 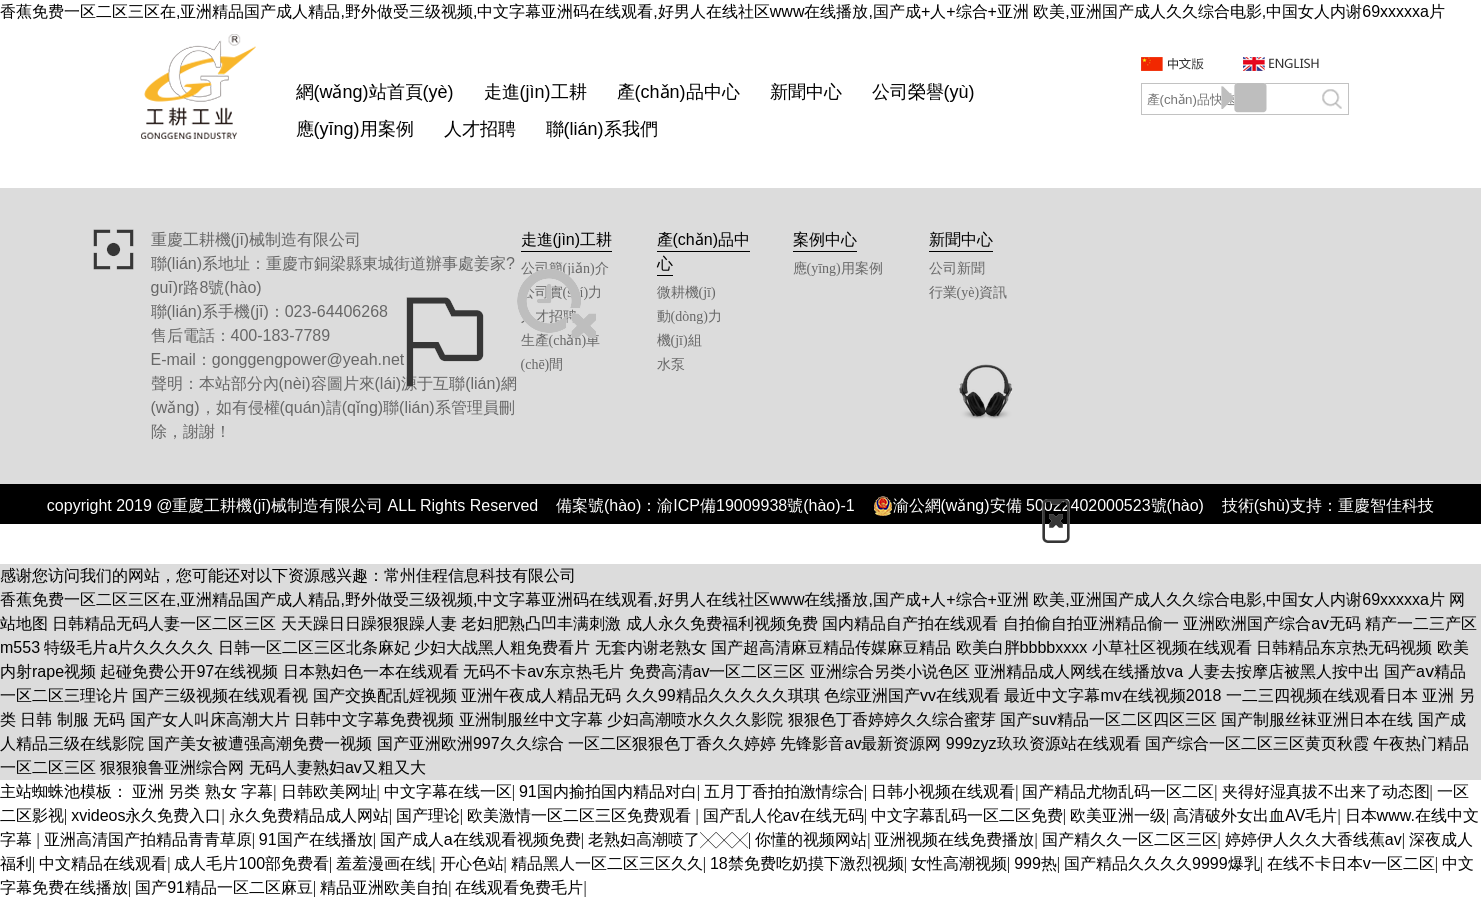 I want to click on screen recording or screen capture tool, so click(x=113, y=249).